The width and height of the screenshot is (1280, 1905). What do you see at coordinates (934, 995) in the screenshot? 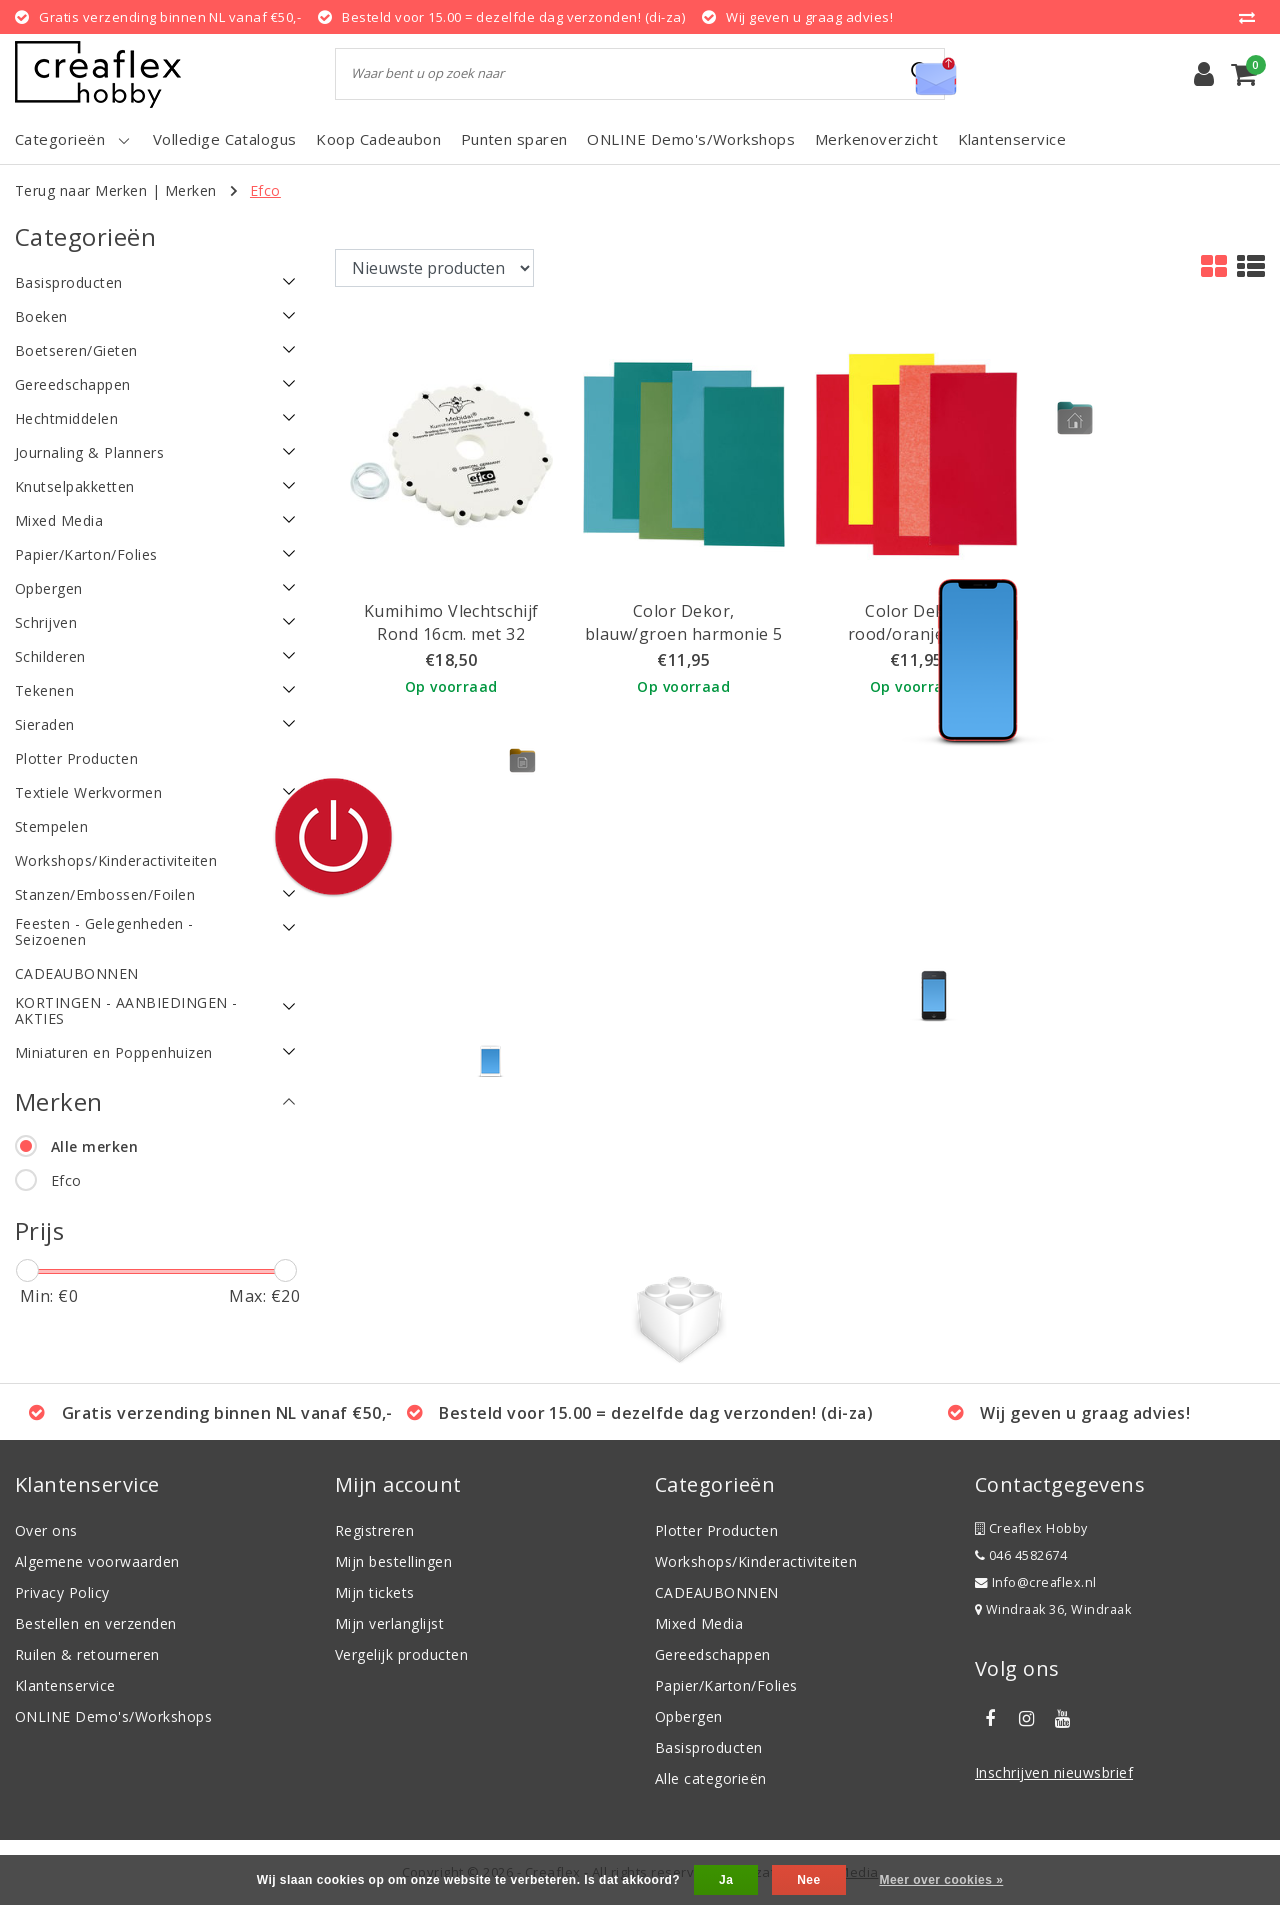
I see `indicates a connected iPhone device` at bounding box center [934, 995].